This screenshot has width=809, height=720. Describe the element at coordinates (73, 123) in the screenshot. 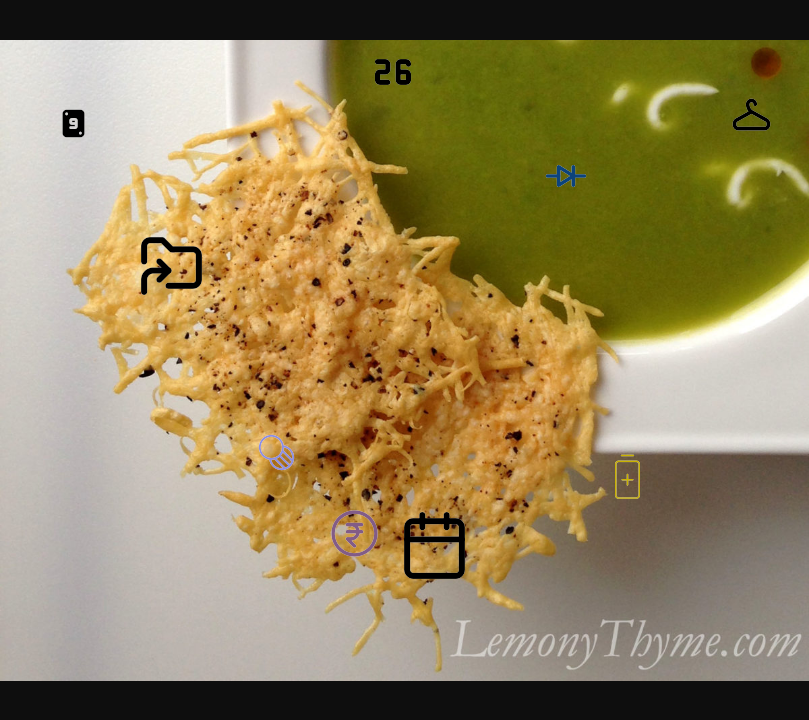

I see `play the 9 card in a card game` at that location.